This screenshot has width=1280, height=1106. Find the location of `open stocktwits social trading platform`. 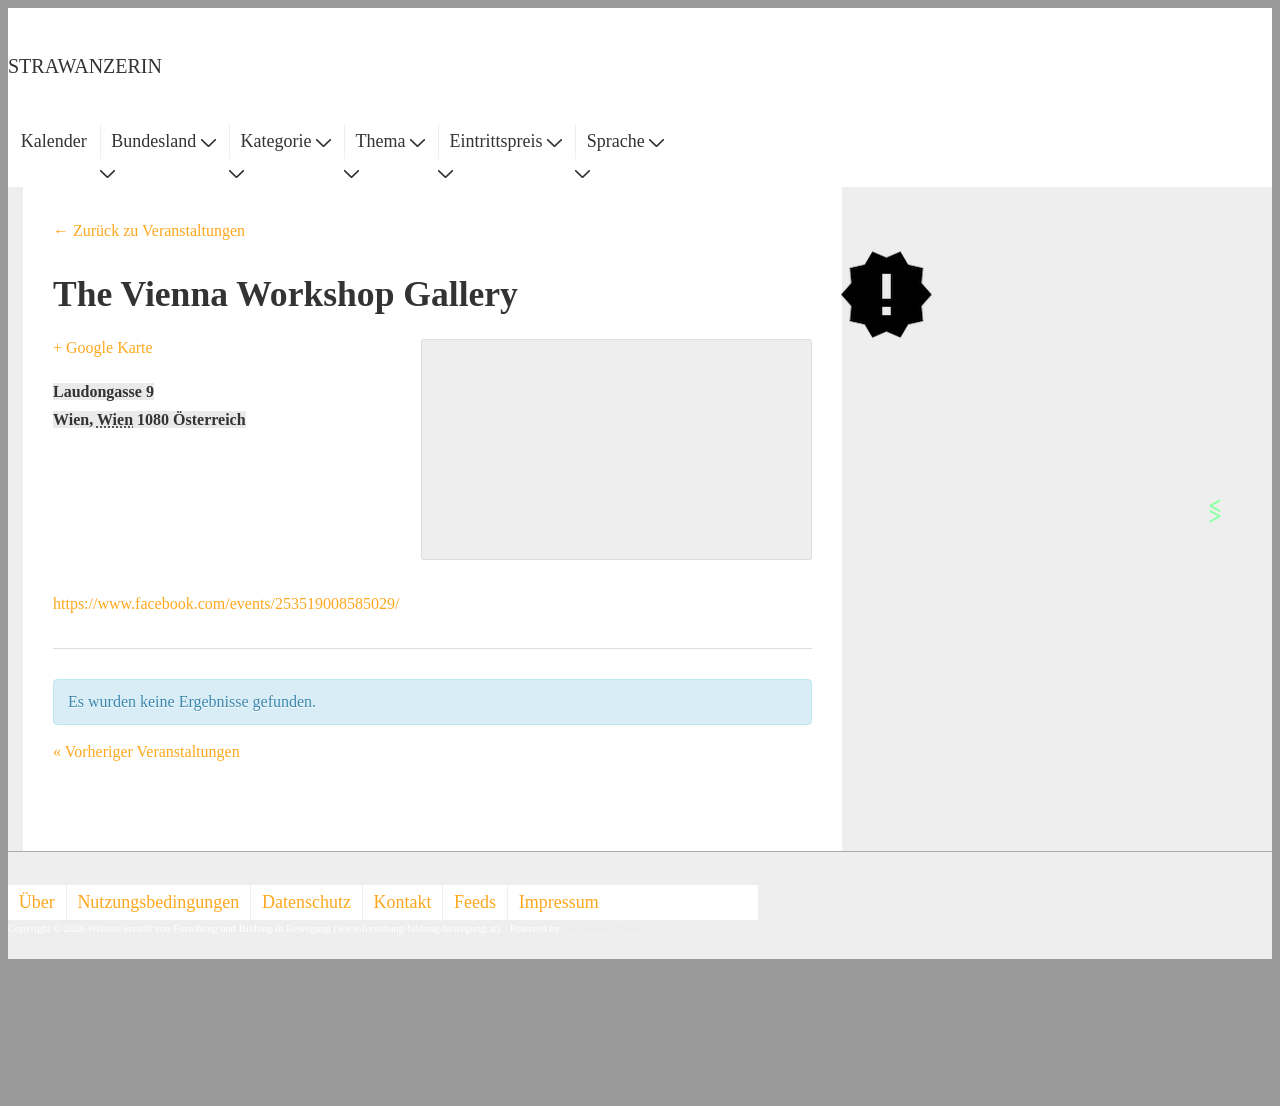

open stocktwits social trading platform is located at coordinates (1215, 511).